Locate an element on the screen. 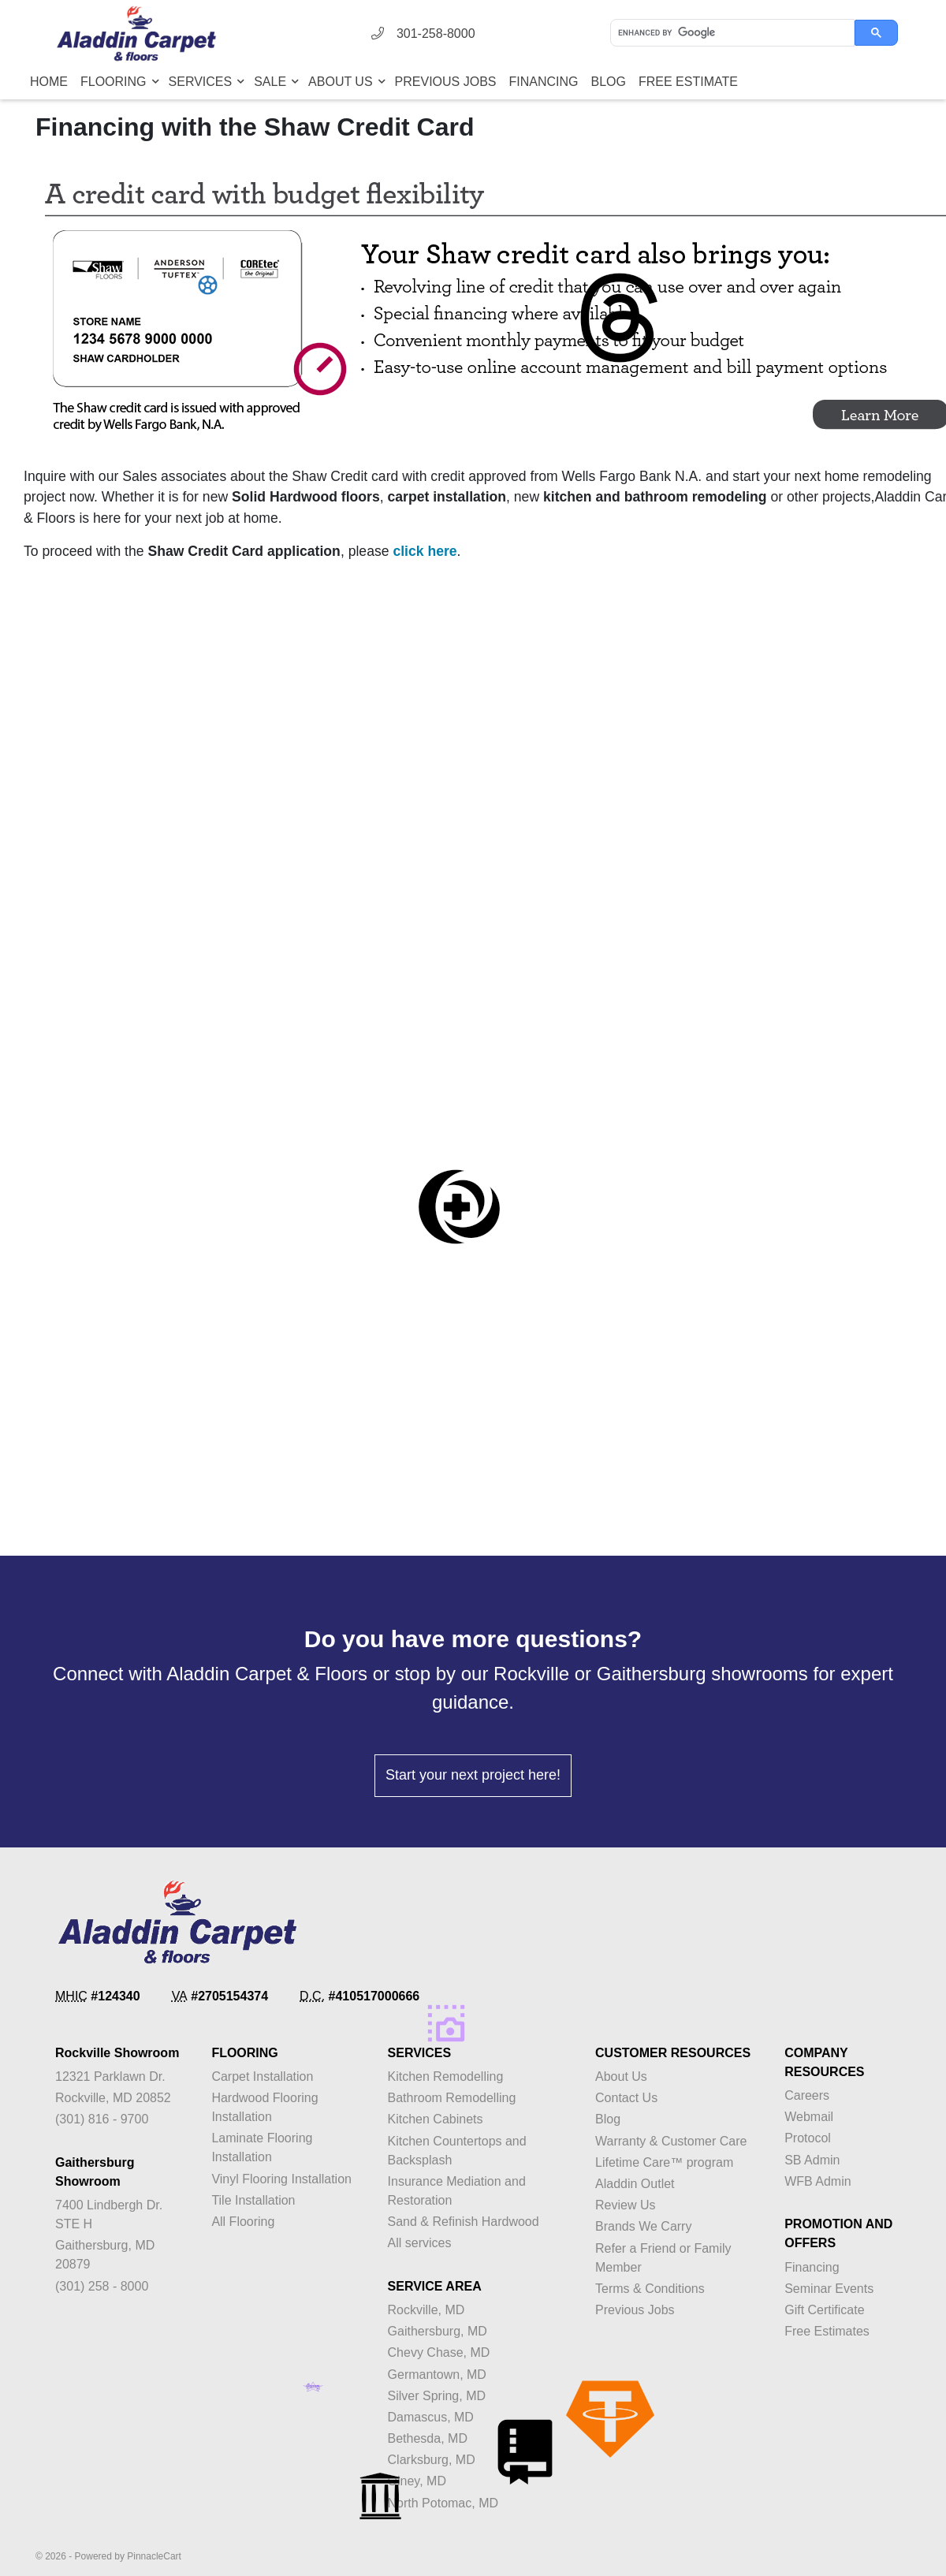  apache groovy programming language logo is located at coordinates (313, 2387).